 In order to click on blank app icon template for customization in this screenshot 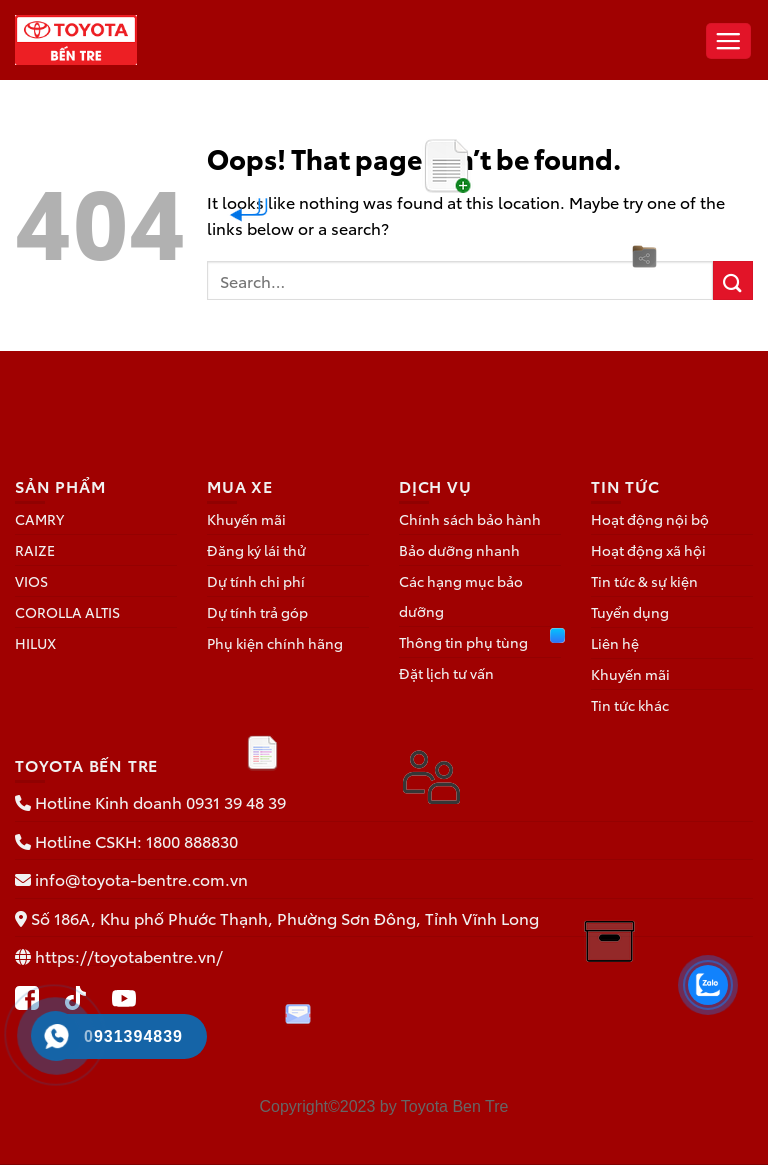, I will do `click(557, 635)`.